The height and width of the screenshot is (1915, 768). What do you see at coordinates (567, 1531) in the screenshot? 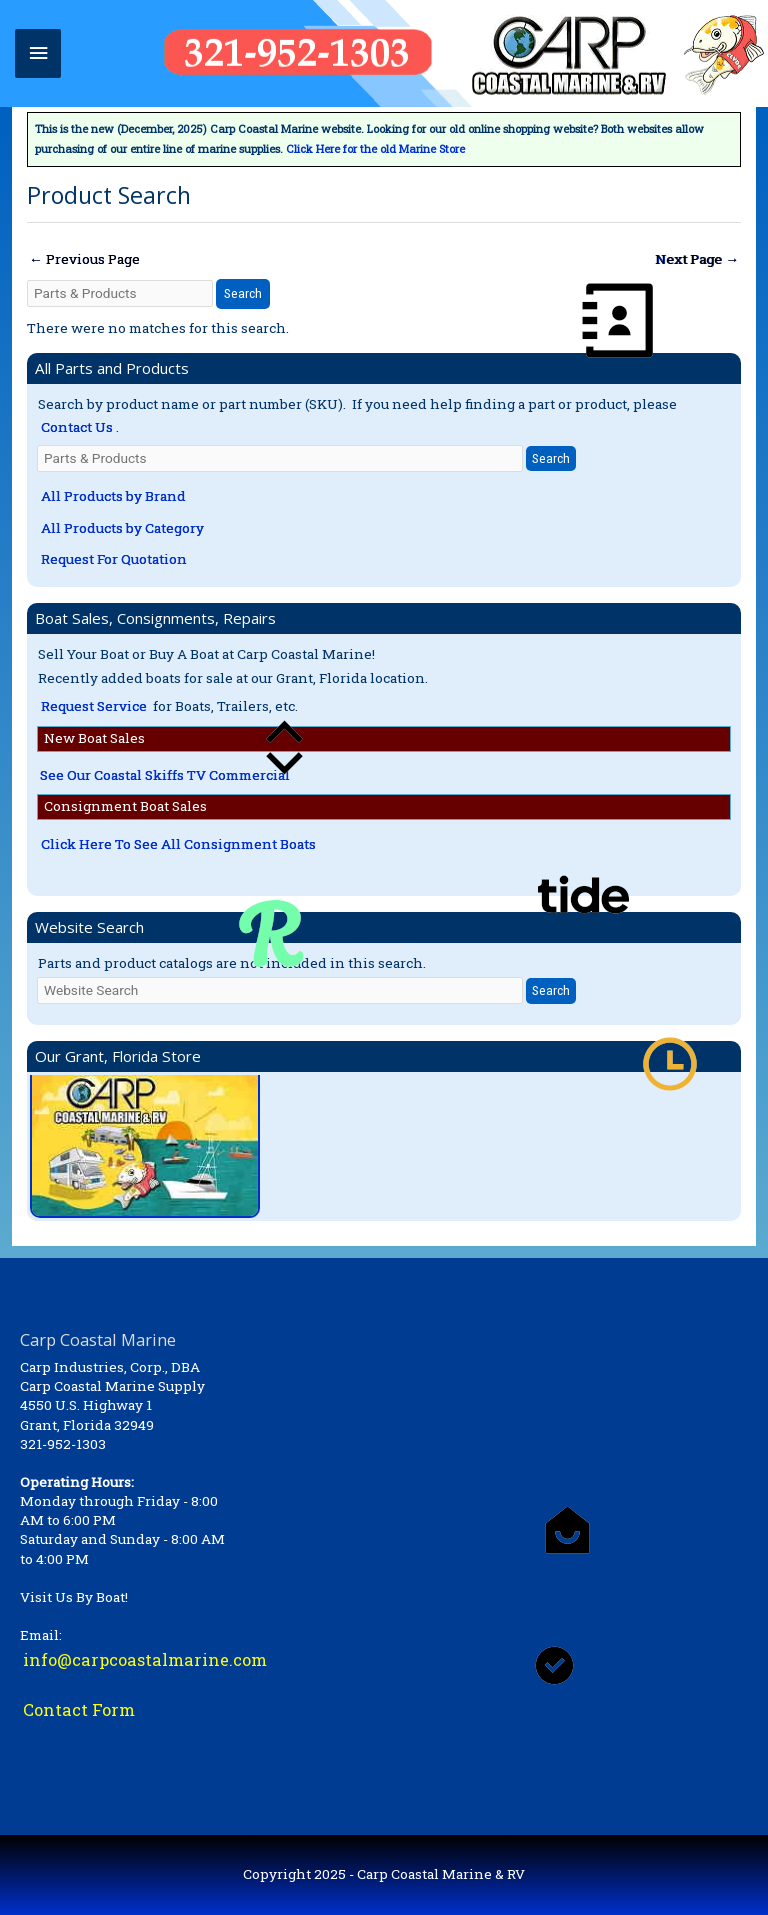
I see `return to home screen` at bounding box center [567, 1531].